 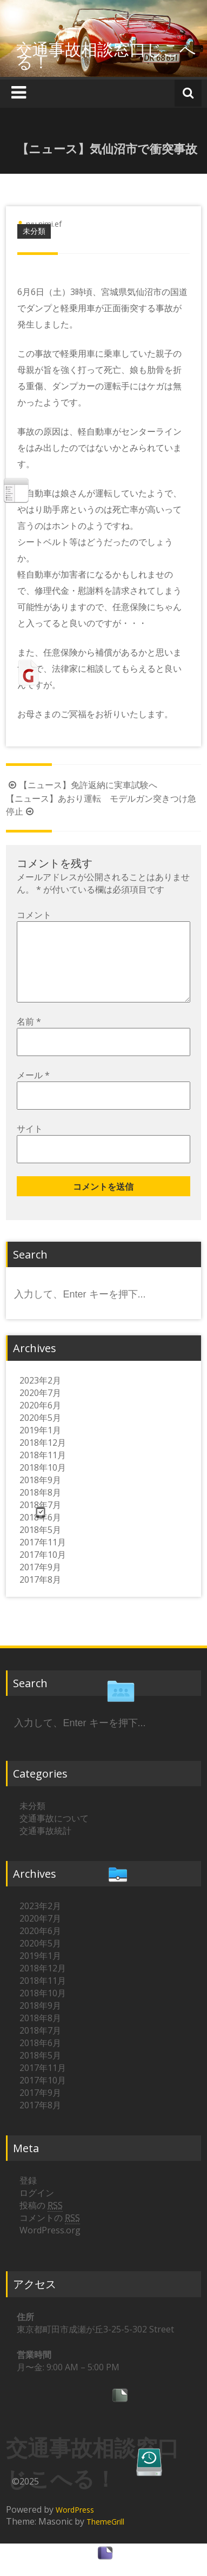 I want to click on change desktop wallpaper settings, so click(x=120, y=2395).